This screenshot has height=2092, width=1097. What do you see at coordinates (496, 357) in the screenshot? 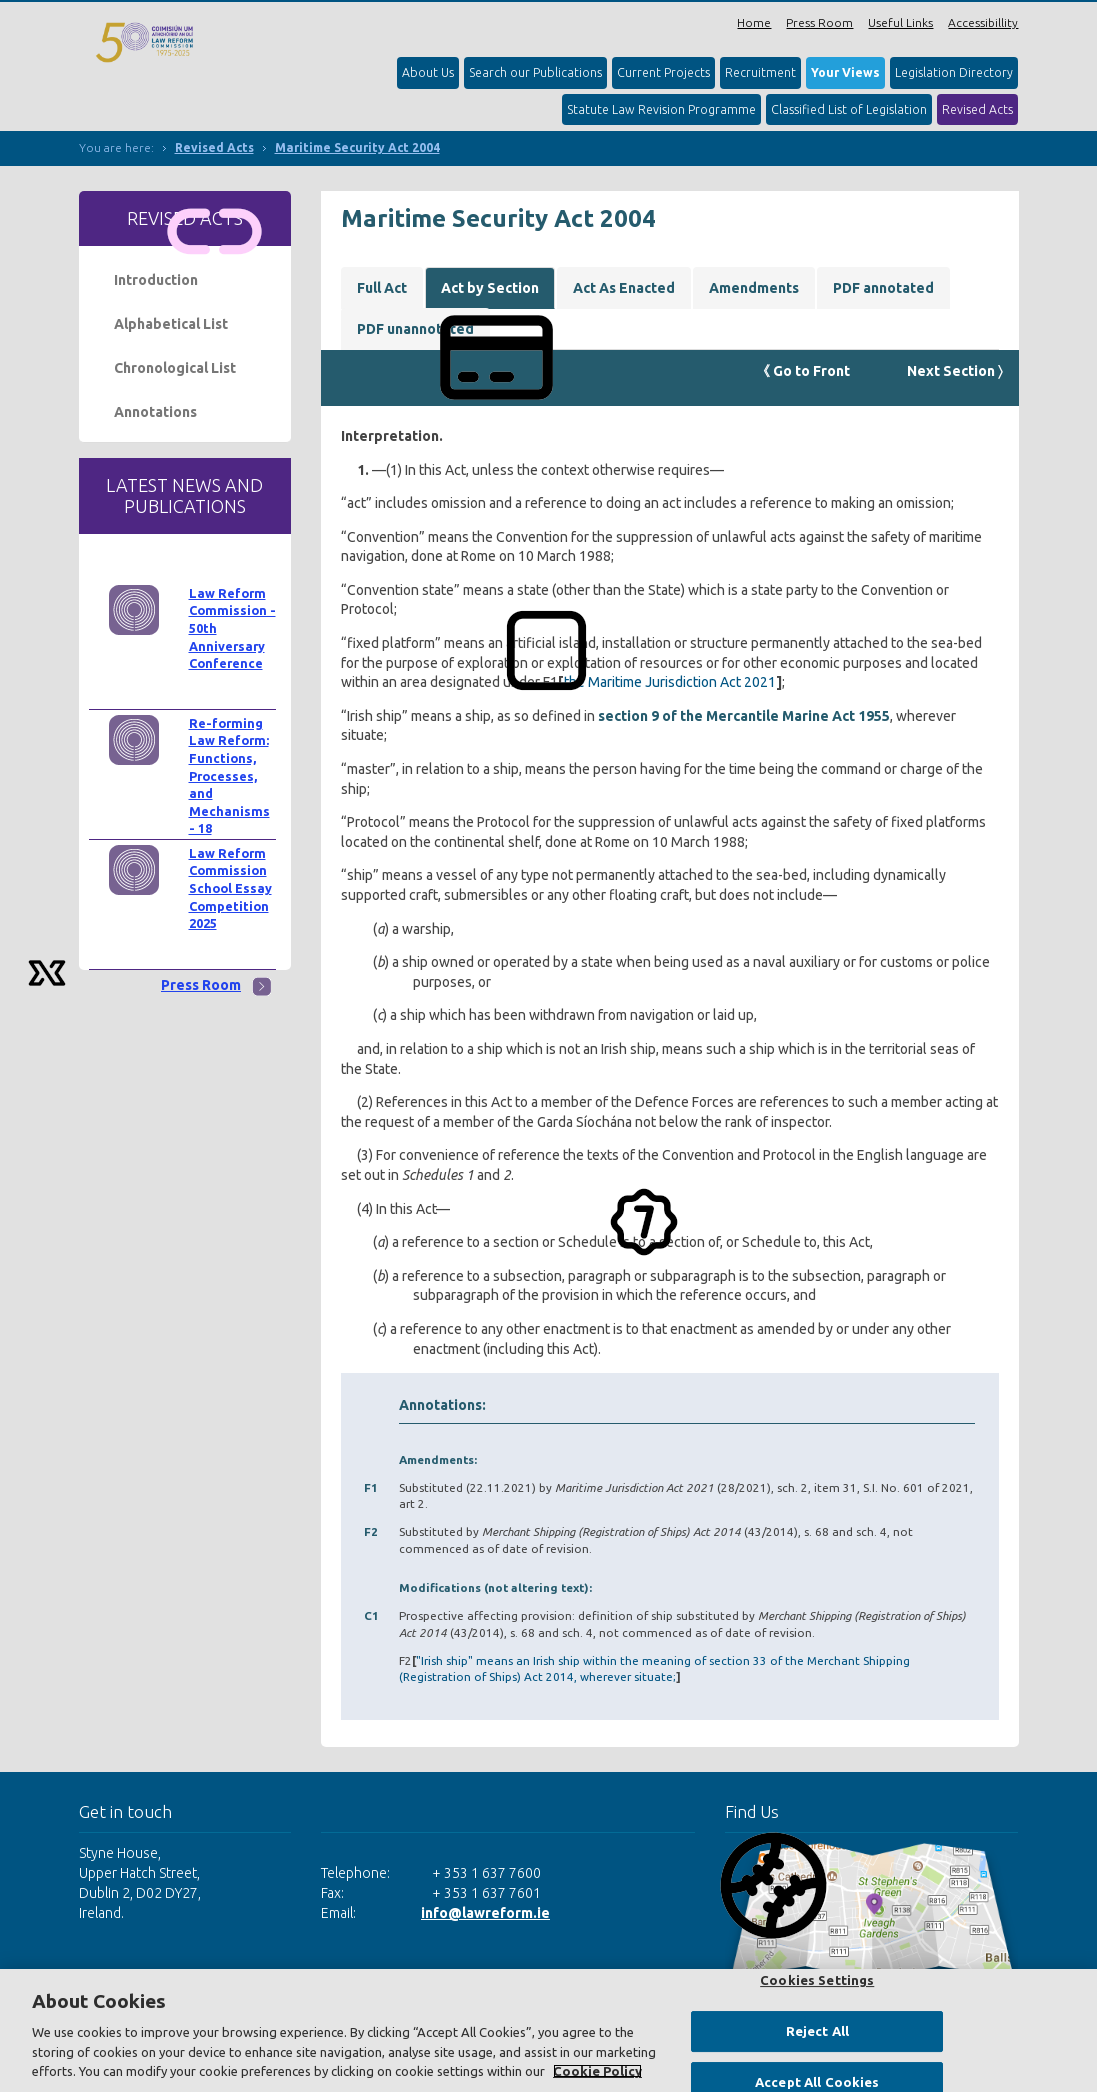
I see `manage payment methods` at bounding box center [496, 357].